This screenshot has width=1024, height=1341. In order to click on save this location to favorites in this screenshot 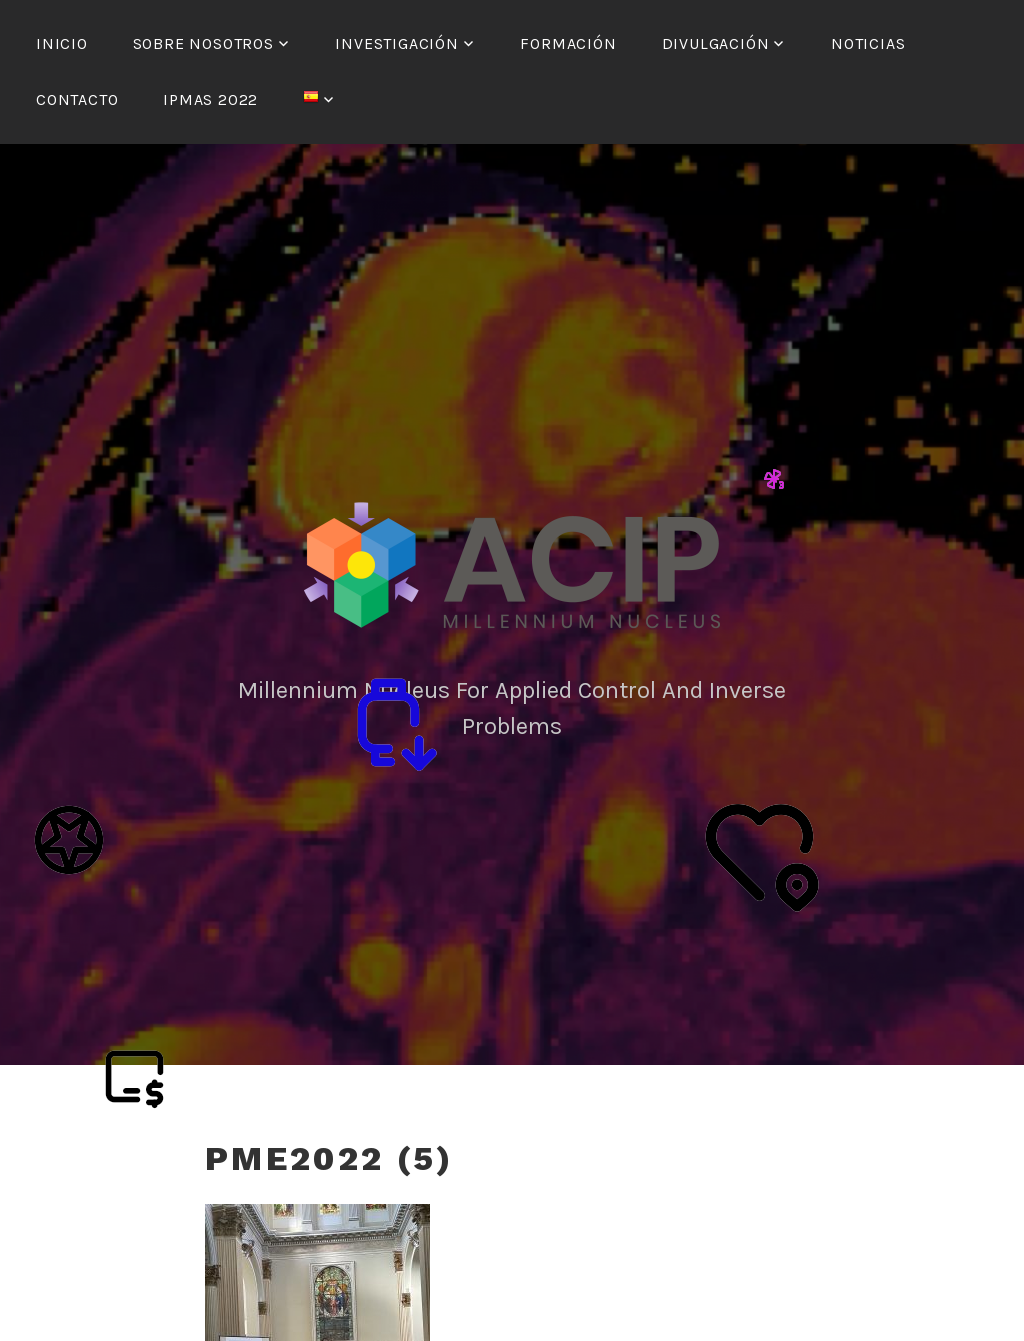, I will do `click(759, 852)`.